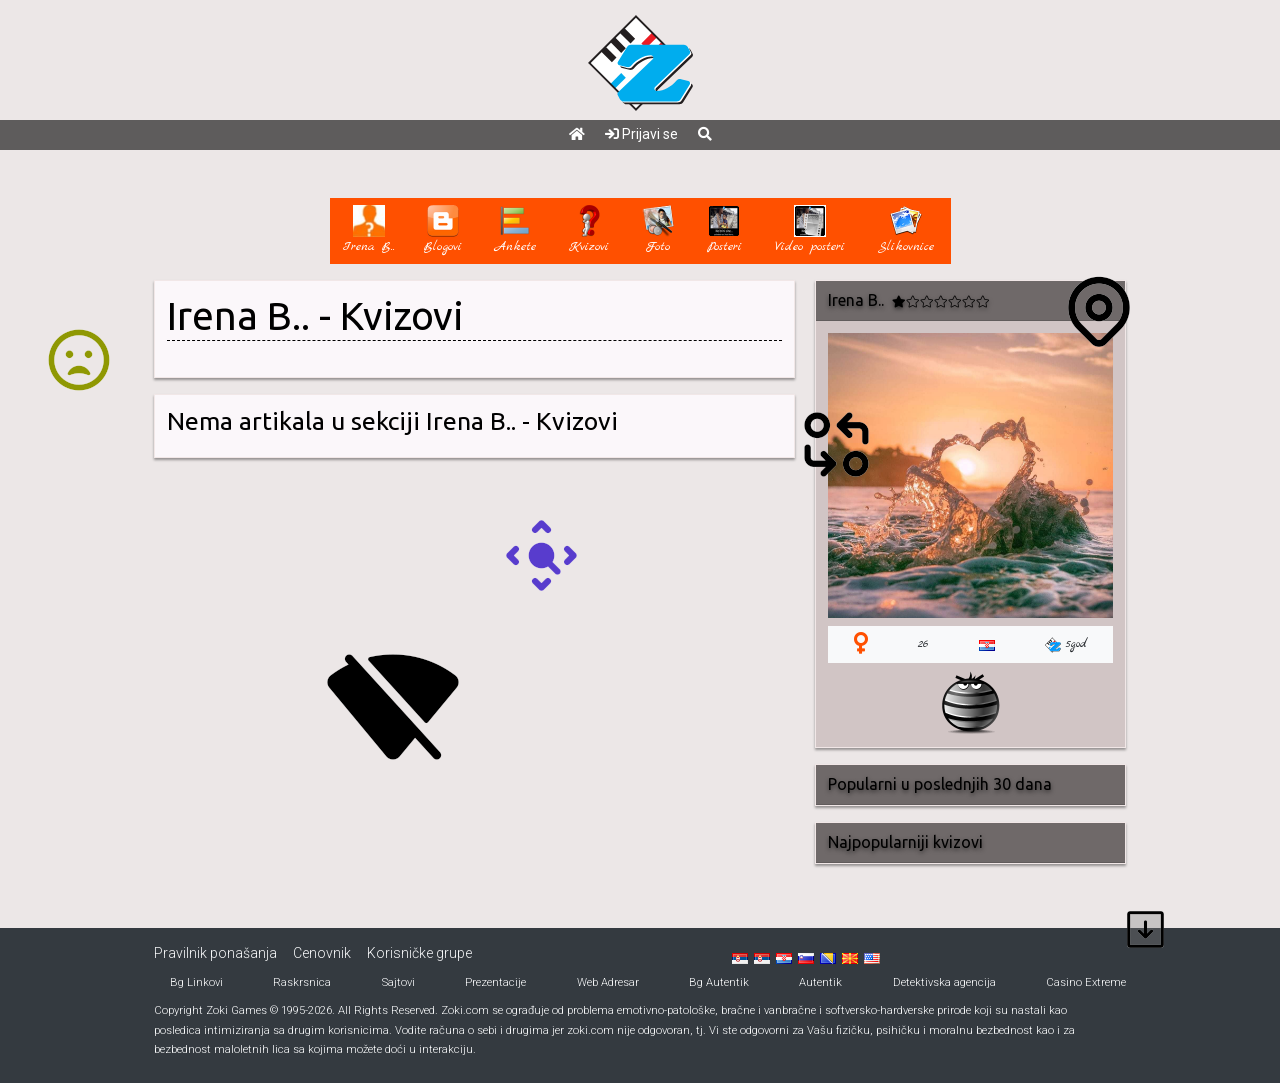 Image resolution: width=1280 pixels, height=1083 pixels. What do you see at coordinates (541, 555) in the screenshot?
I see `pan and zoom controls for map or image navigation` at bounding box center [541, 555].